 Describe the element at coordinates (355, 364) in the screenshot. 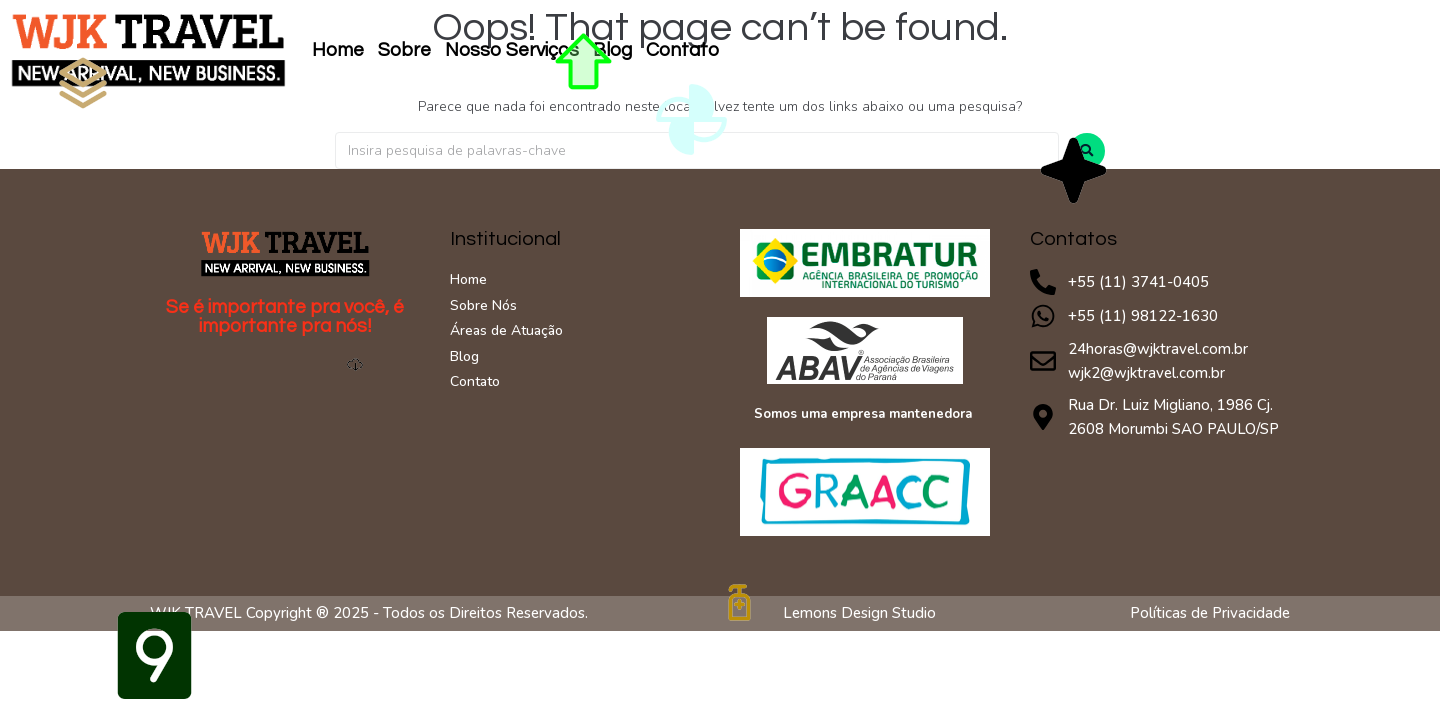

I see `download file from cloud storage` at that location.